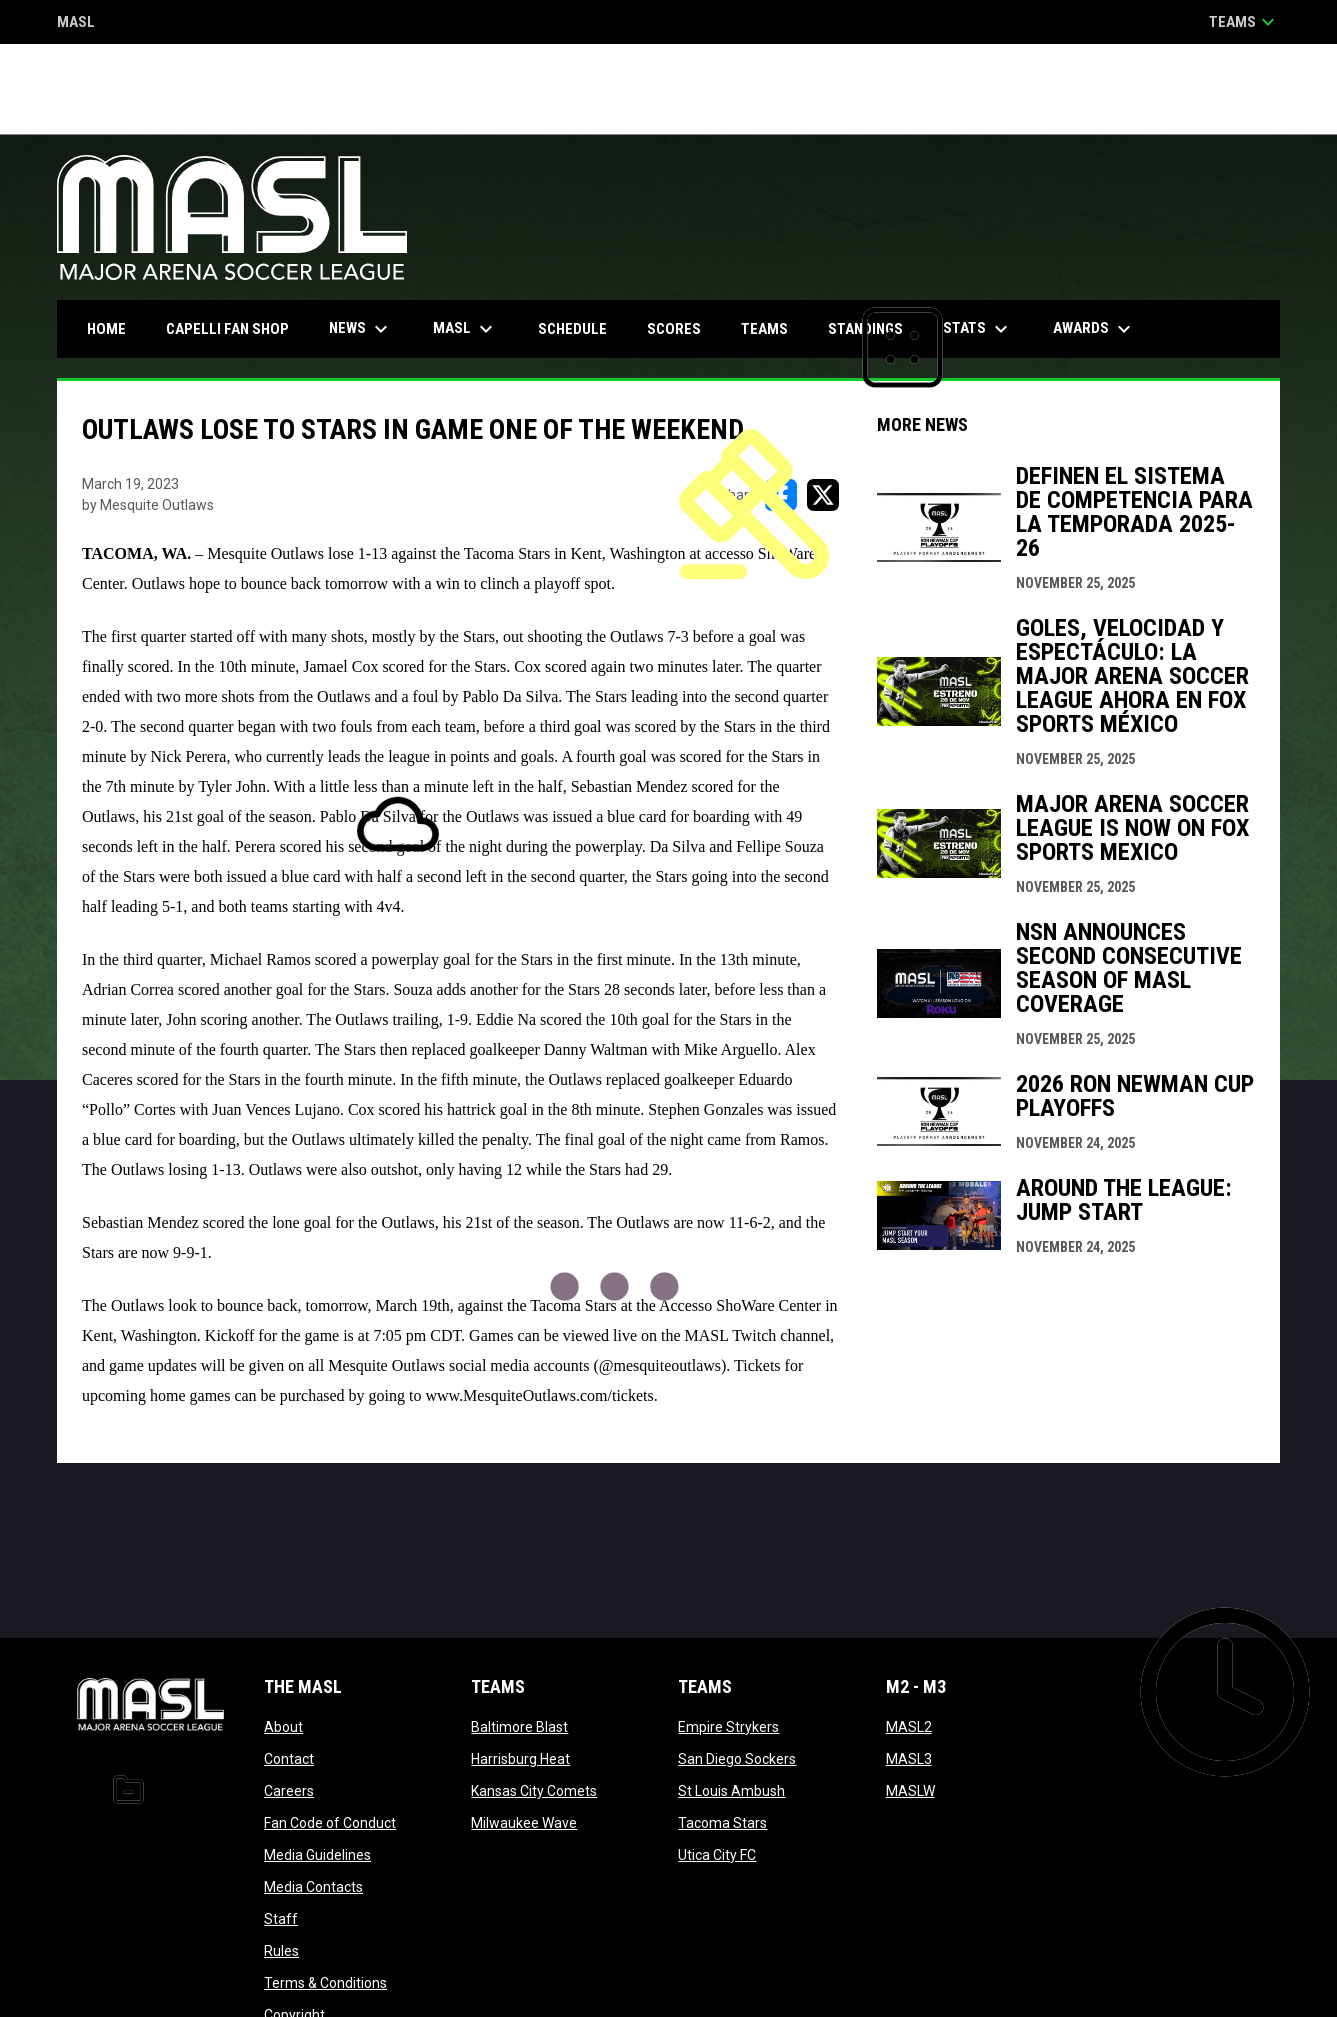 This screenshot has height=2017, width=1337. What do you see at coordinates (614, 1286) in the screenshot?
I see `access more options or actions` at bounding box center [614, 1286].